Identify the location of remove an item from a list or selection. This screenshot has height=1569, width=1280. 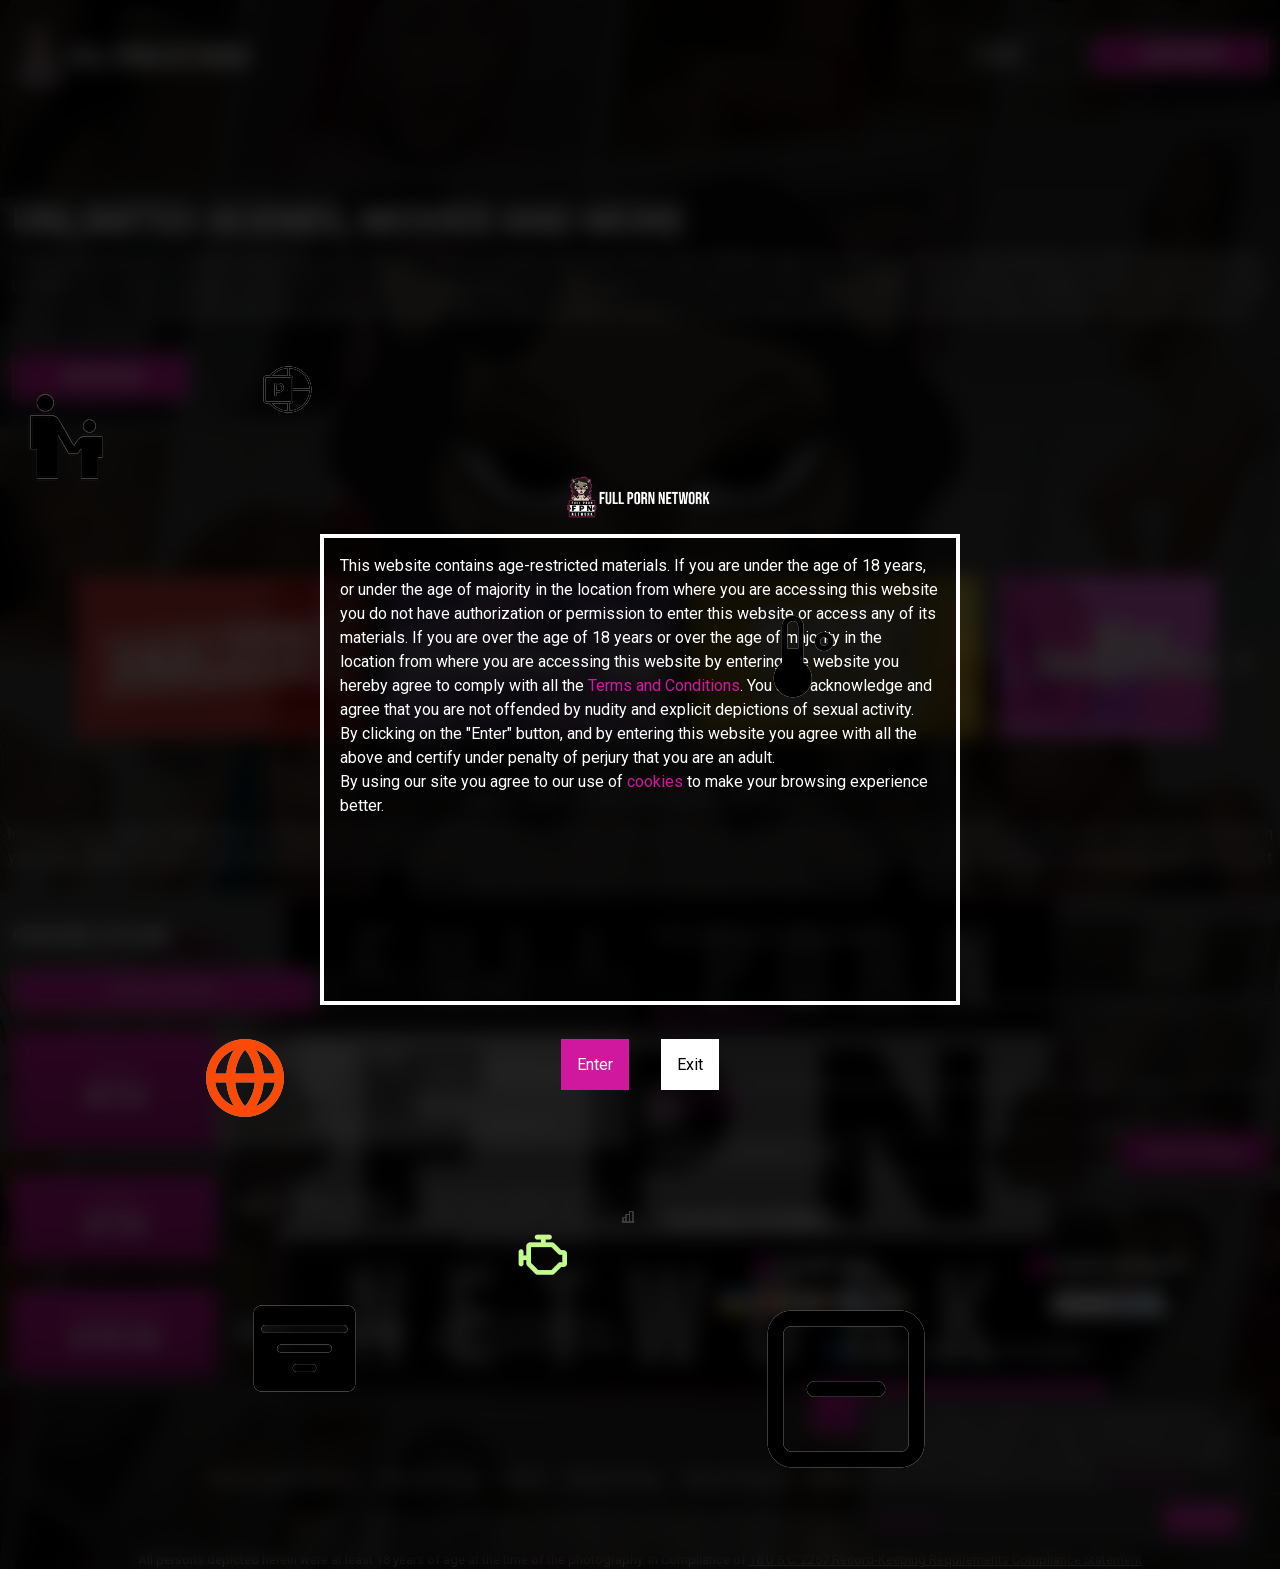
(846, 1389).